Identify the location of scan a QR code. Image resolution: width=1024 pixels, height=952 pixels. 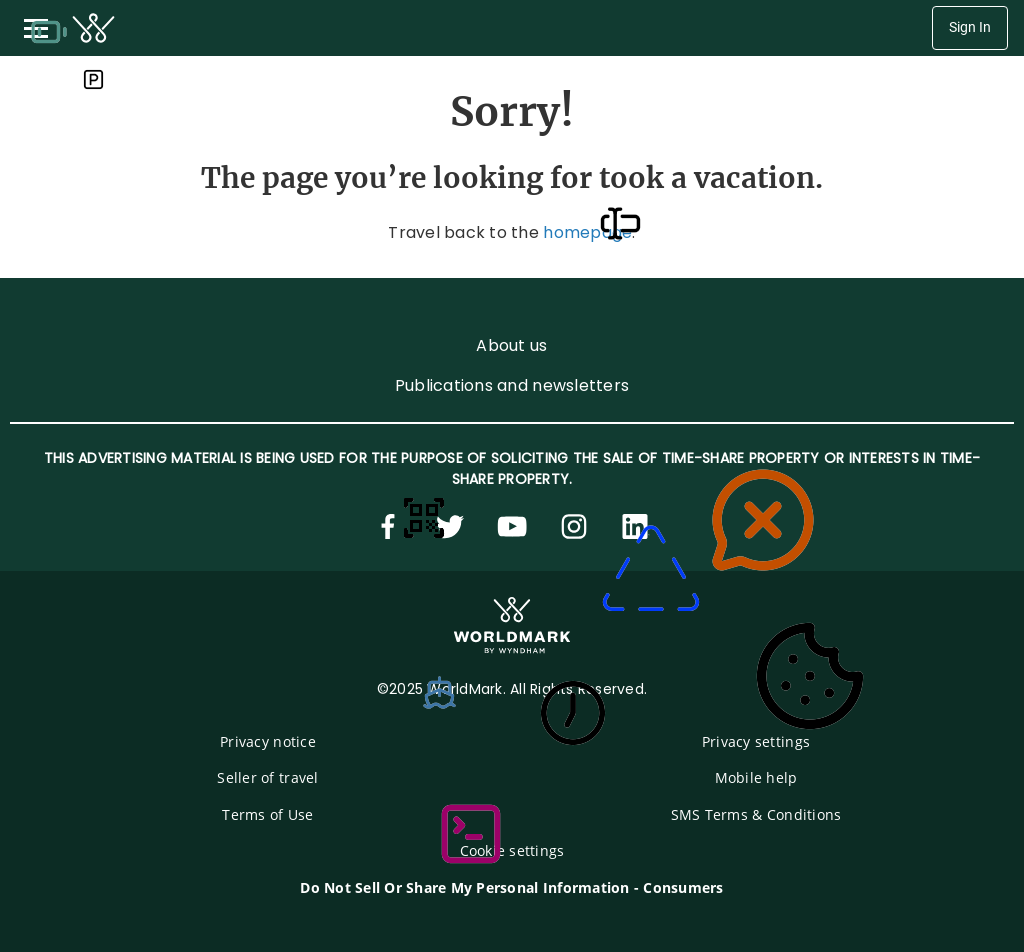
(424, 518).